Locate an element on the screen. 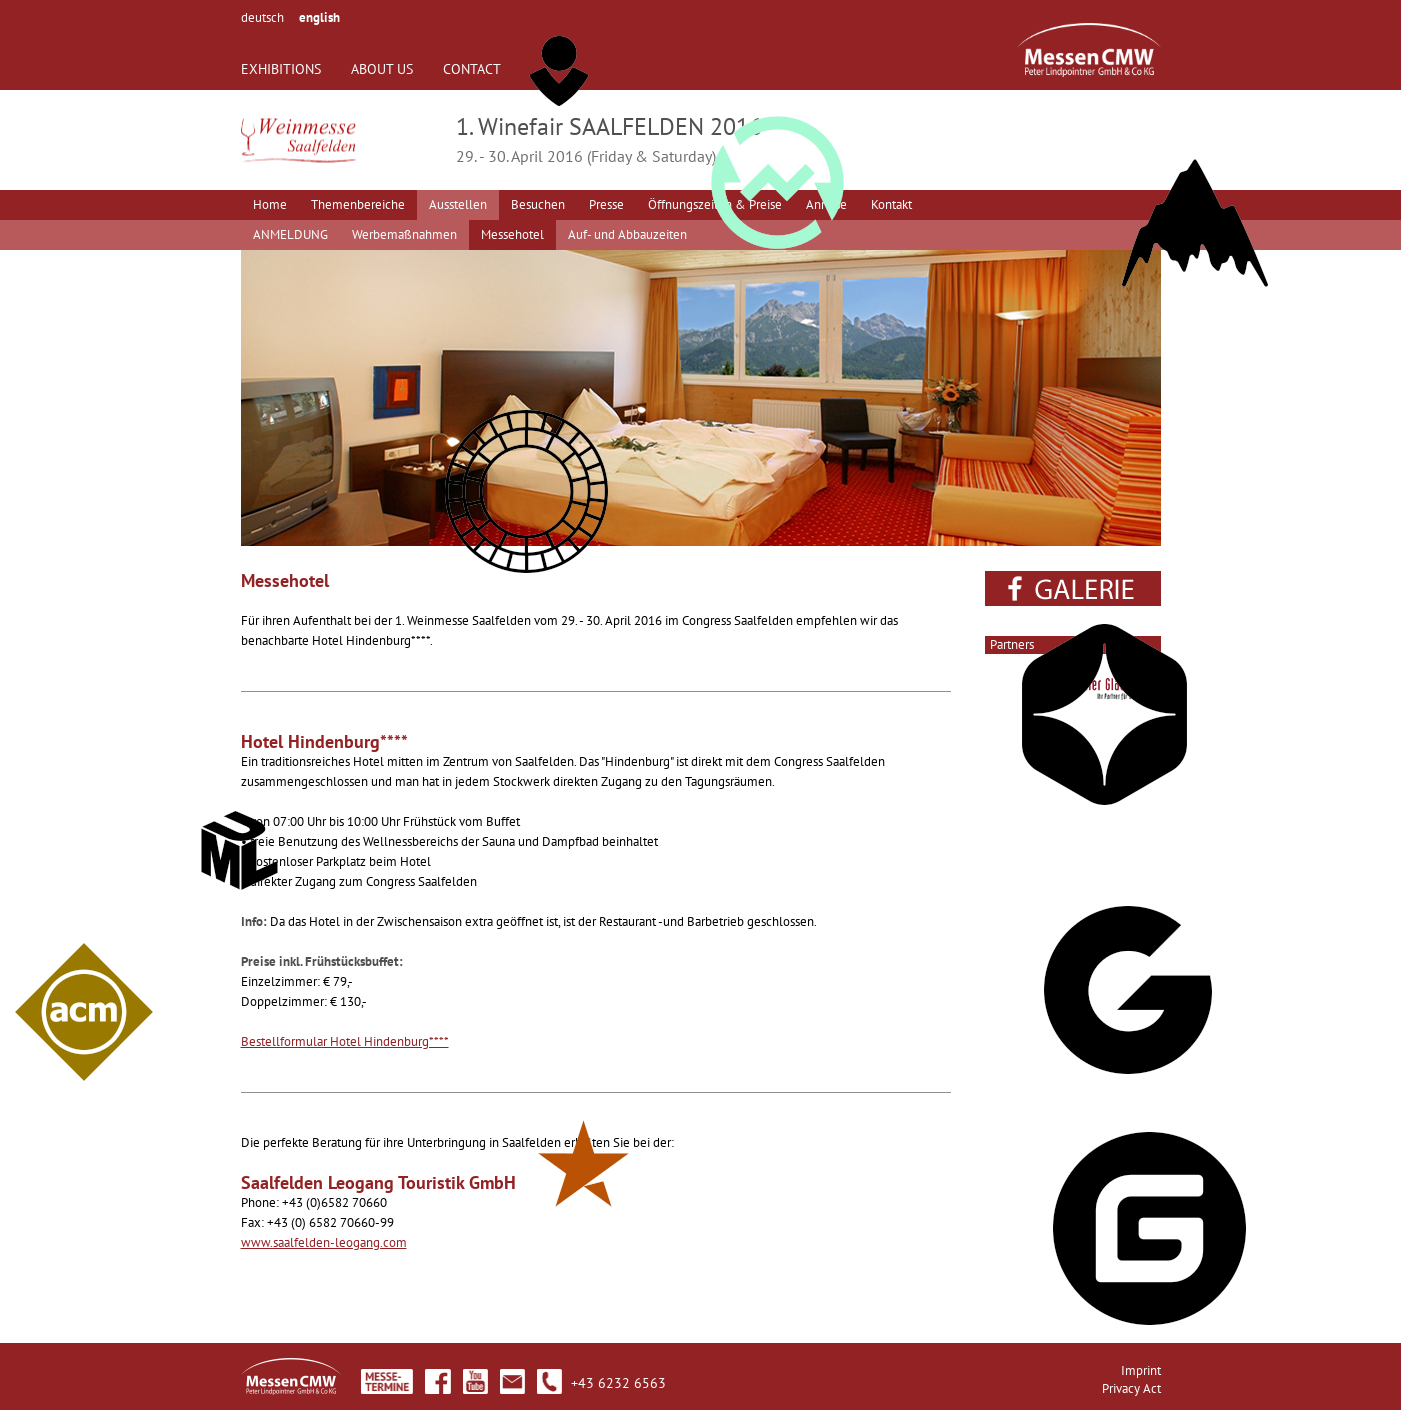 This screenshot has width=1401, height=1410. association for computing machinery logo is located at coordinates (84, 1012).